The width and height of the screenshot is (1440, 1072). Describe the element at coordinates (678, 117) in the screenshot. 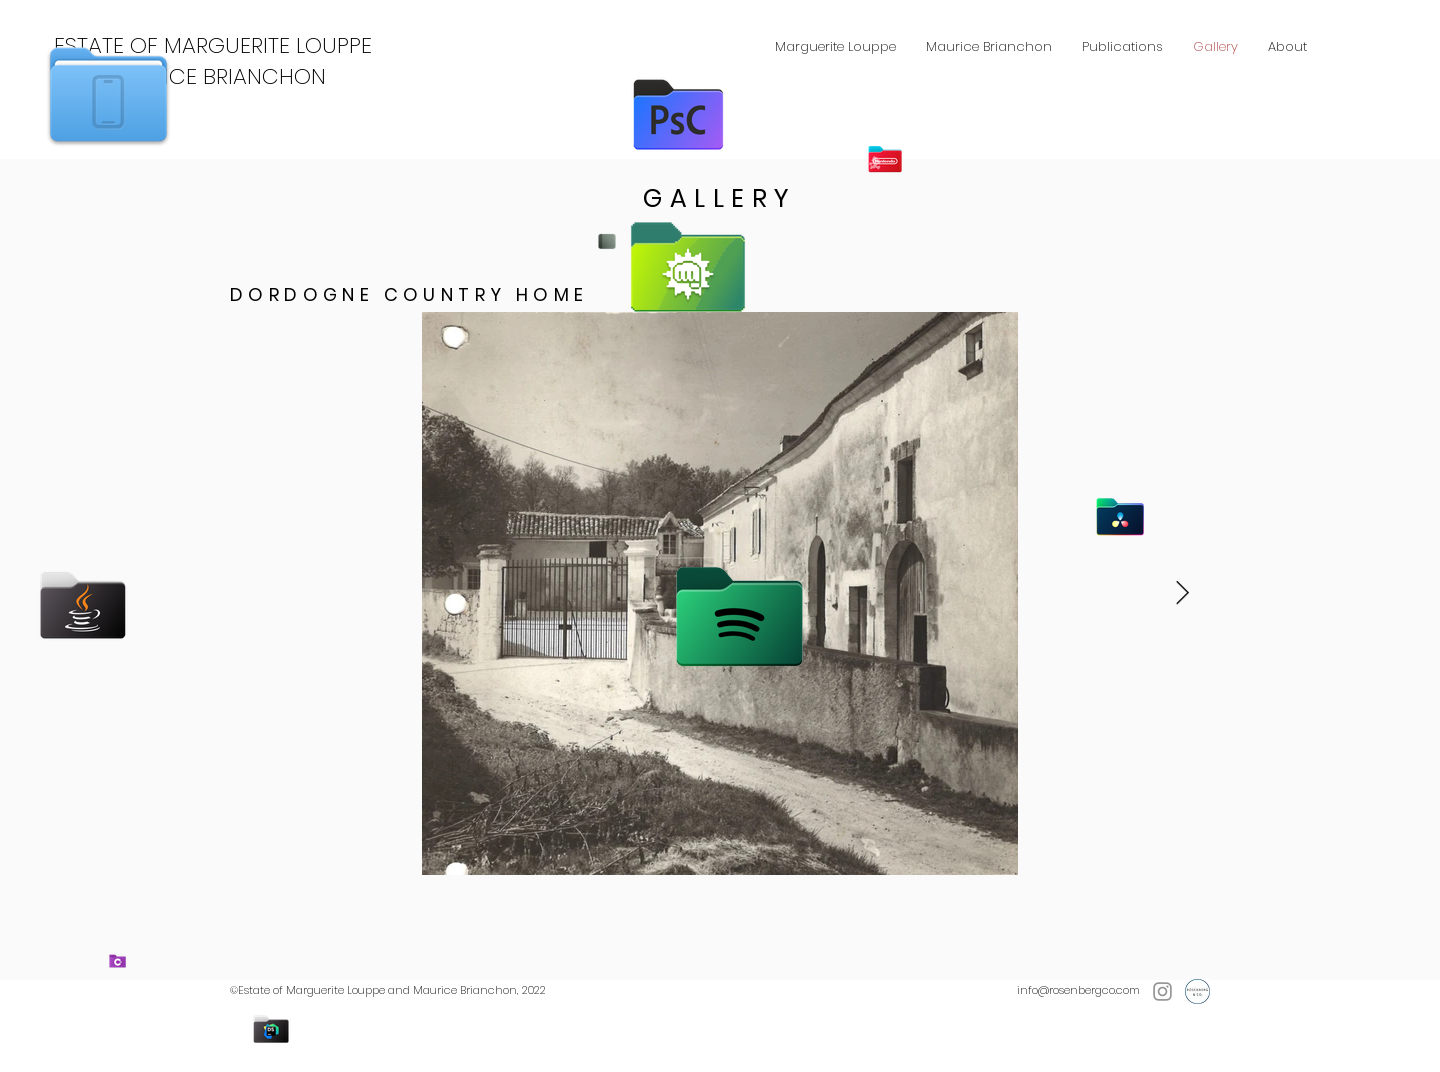

I see `open folder containing adobe photoshop classic files` at that location.